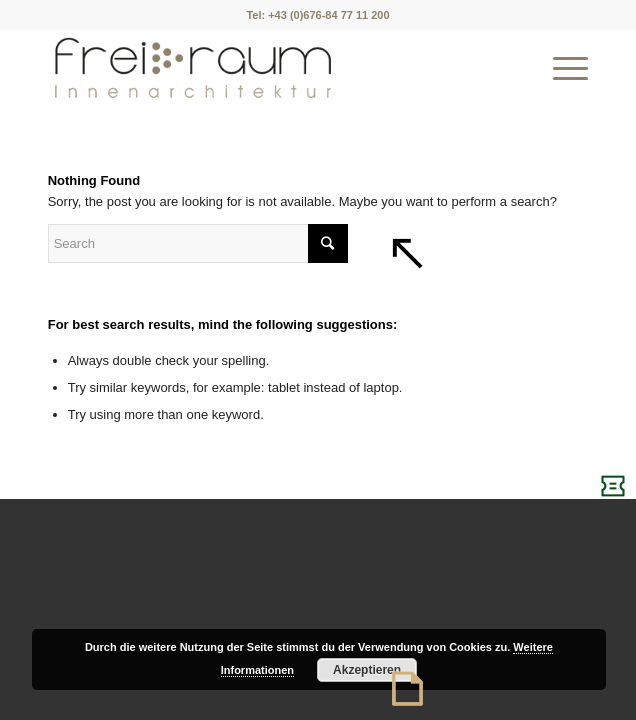  I want to click on navigate back and up in hierarchy, so click(407, 253).